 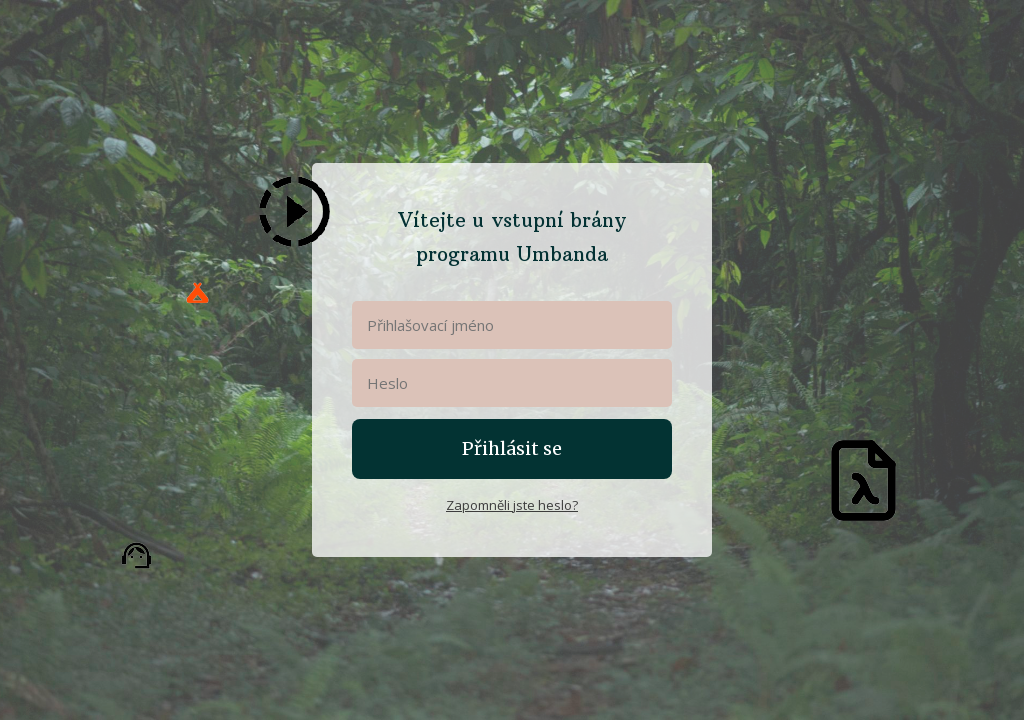 I want to click on find nearby campgrounds or camping sites, so click(x=197, y=293).